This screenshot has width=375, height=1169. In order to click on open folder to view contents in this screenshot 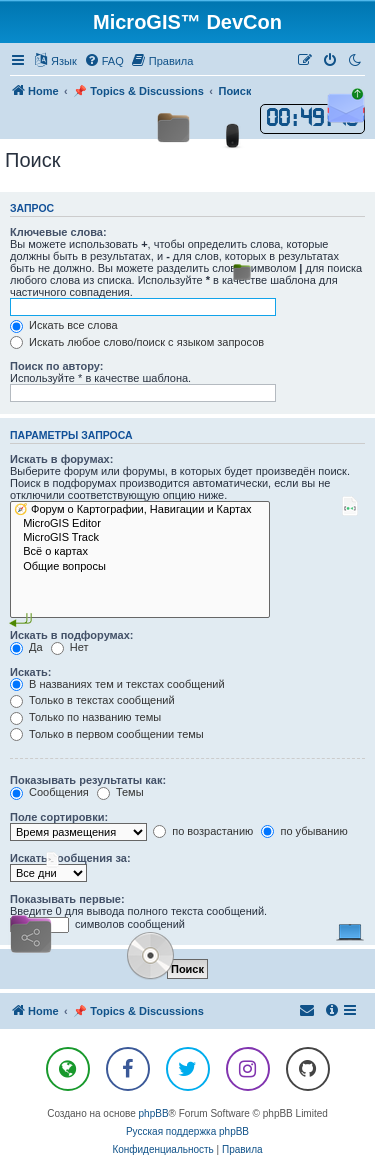, I will do `click(242, 272)`.